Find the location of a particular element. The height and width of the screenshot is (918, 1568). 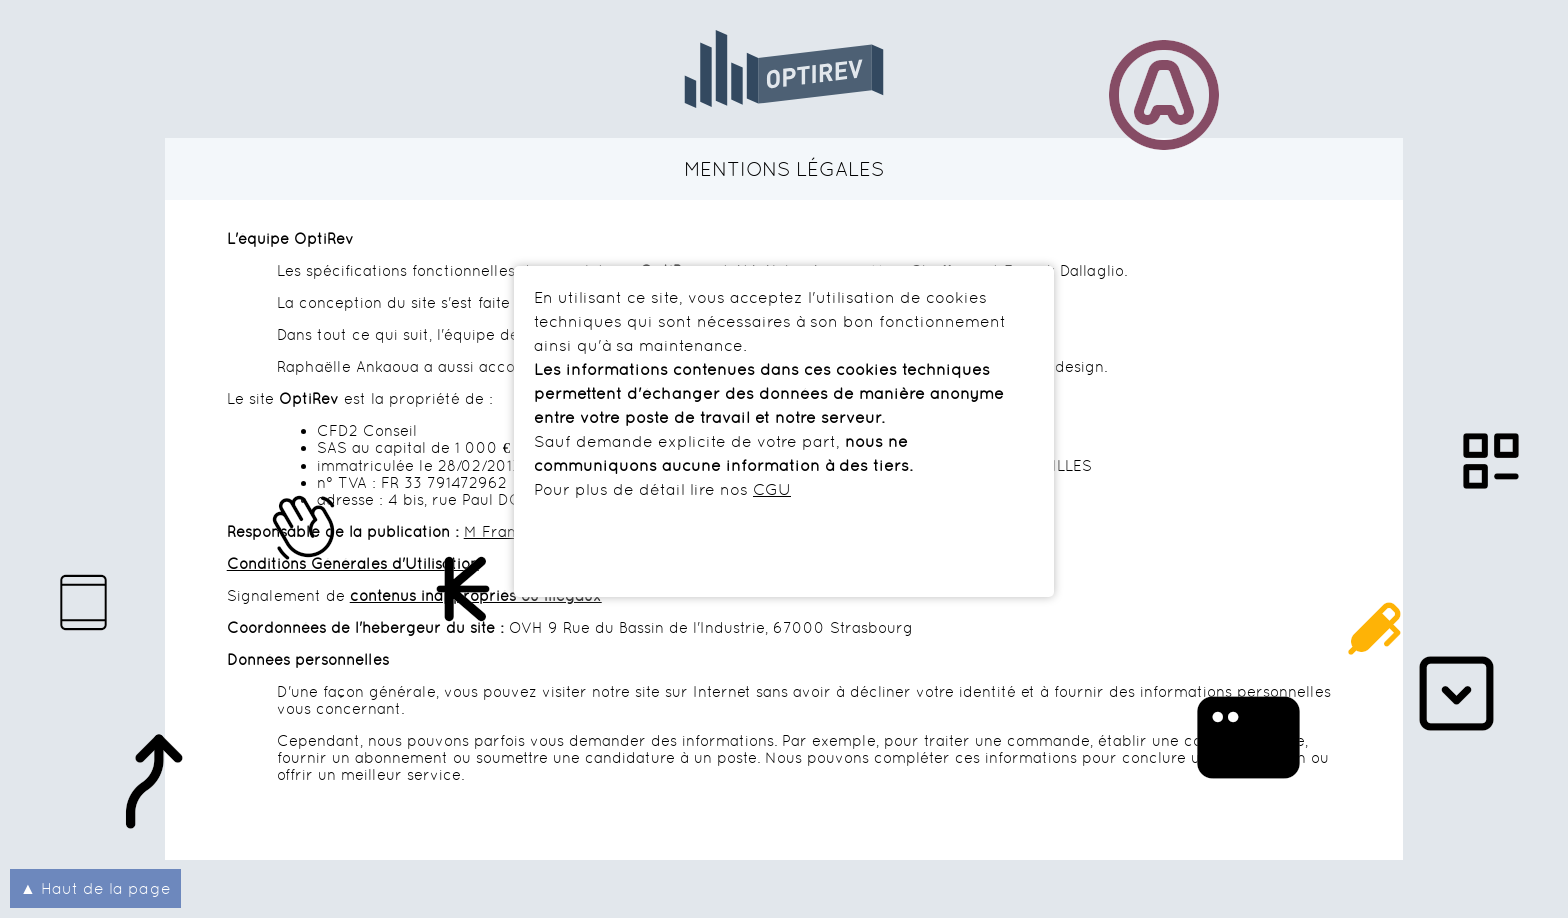

edit or compose content is located at coordinates (1373, 630).